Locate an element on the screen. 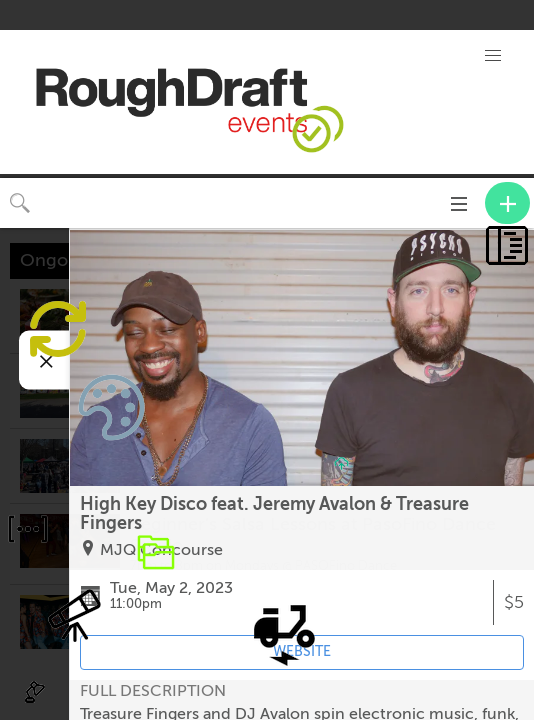 This screenshot has height=720, width=534. open color picker or palette is located at coordinates (111, 407).